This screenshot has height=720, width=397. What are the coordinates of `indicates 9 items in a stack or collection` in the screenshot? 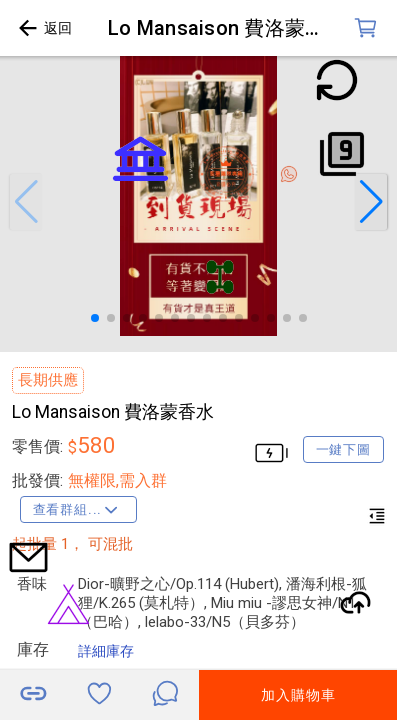 It's located at (342, 154).